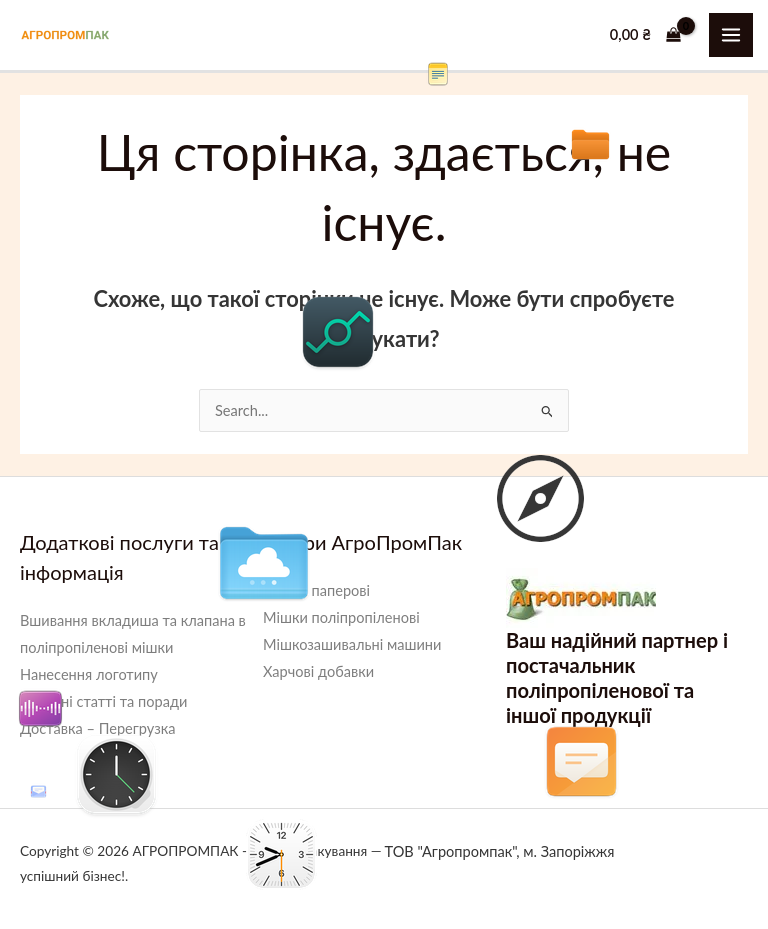  Describe the element at coordinates (40, 708) in the screenshot. I see `open the sound recorder app` at that location.